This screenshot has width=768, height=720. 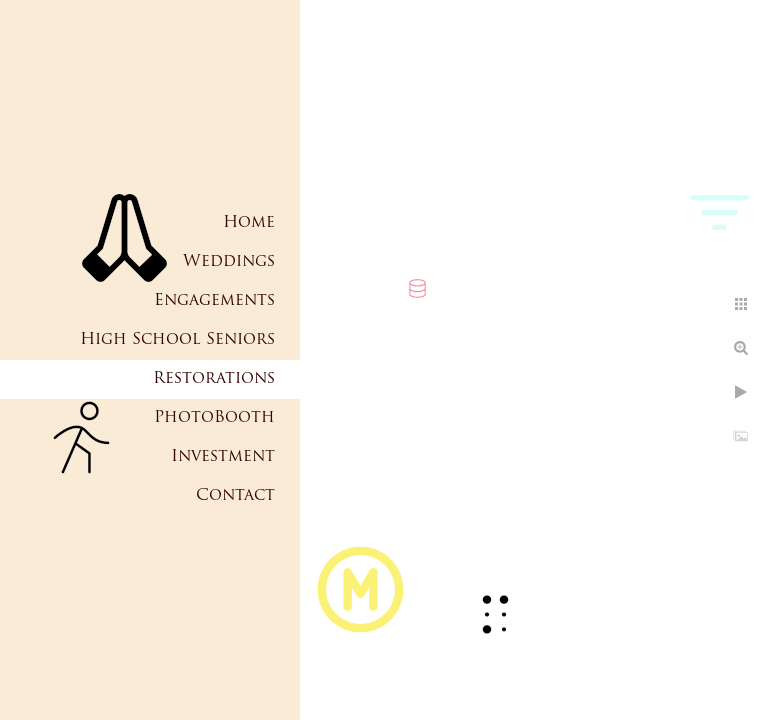 What do you see at coordinates (495, 614) in the screenshot?
I see `enable braille accessibility features` at bounding box center [495, 614].